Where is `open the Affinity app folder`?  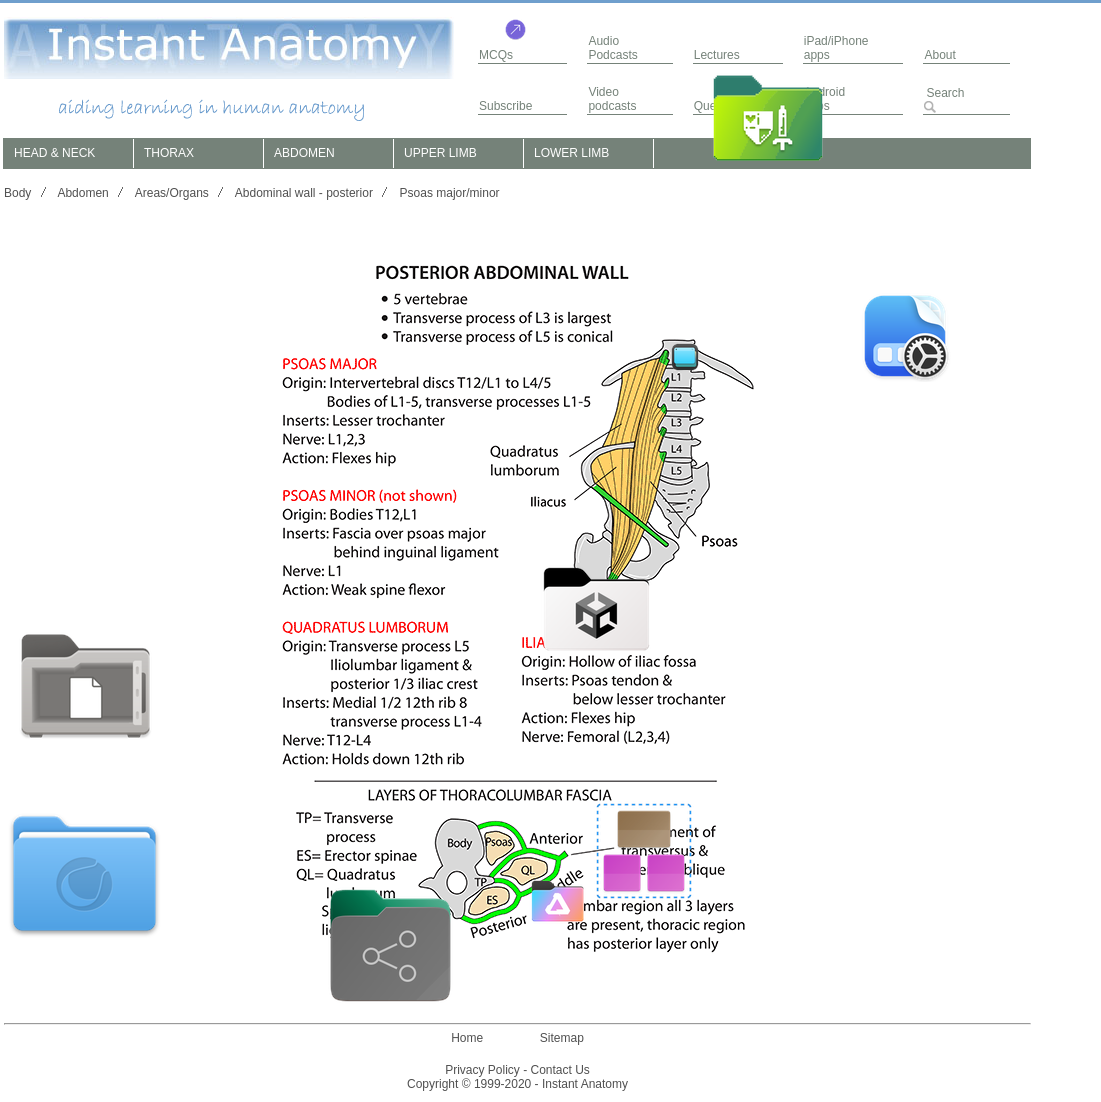 open the Affinity app folder is located at coordinates (557, 902).